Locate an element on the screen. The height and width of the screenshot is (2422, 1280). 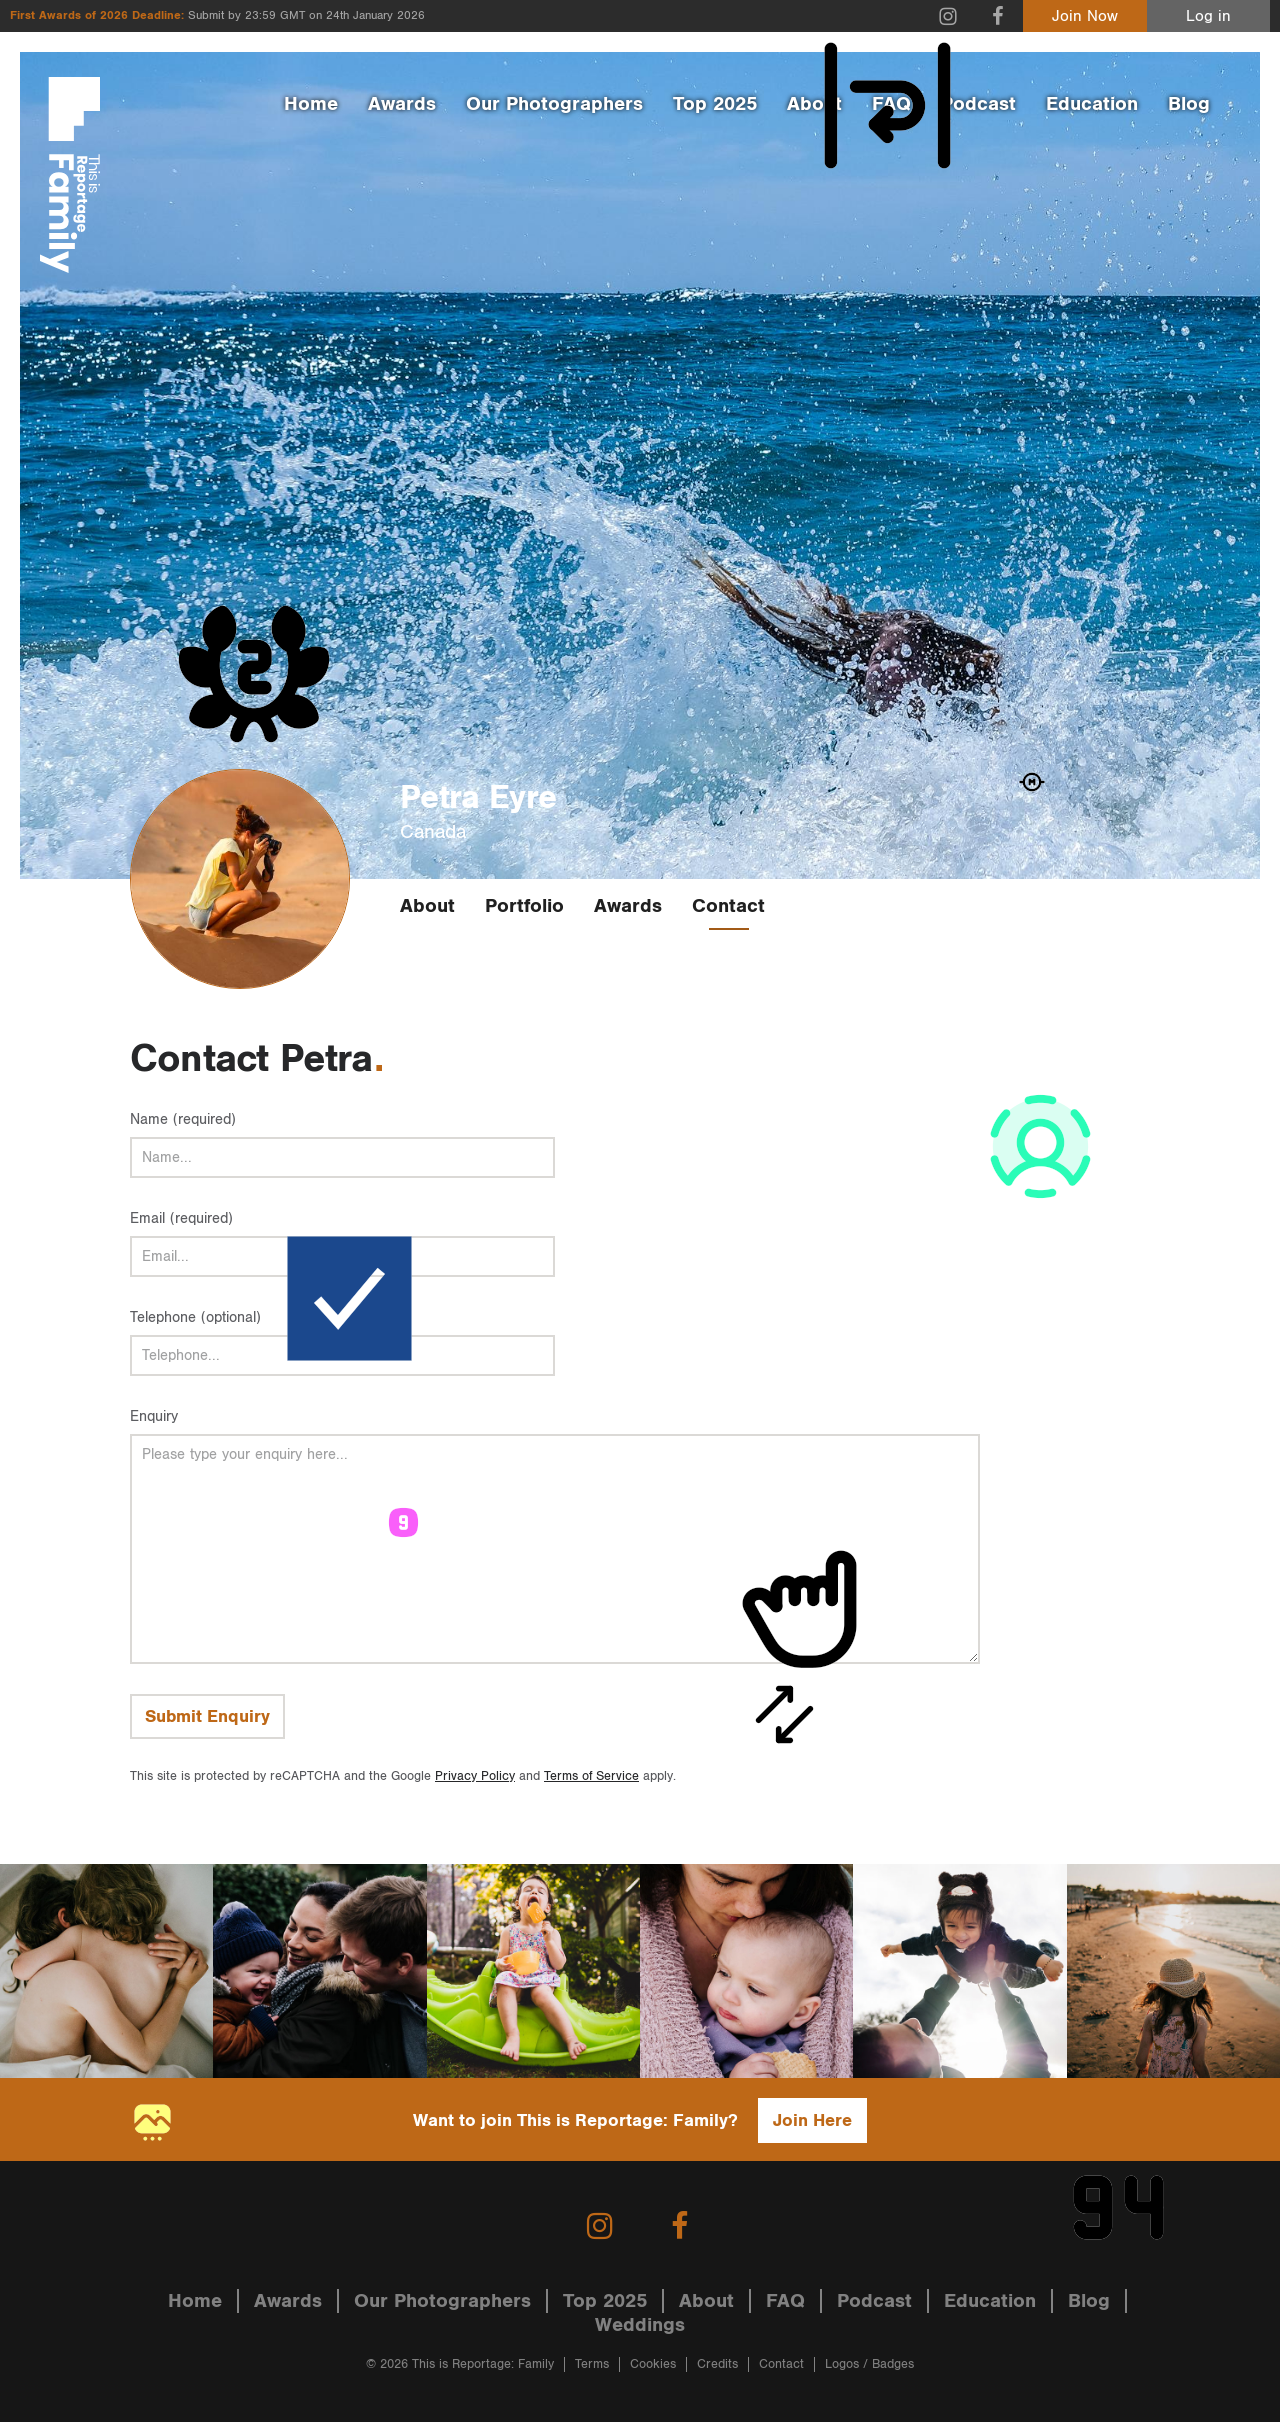
indicates item number 9 in a list or sequence is located at coordinates (403, 1522).